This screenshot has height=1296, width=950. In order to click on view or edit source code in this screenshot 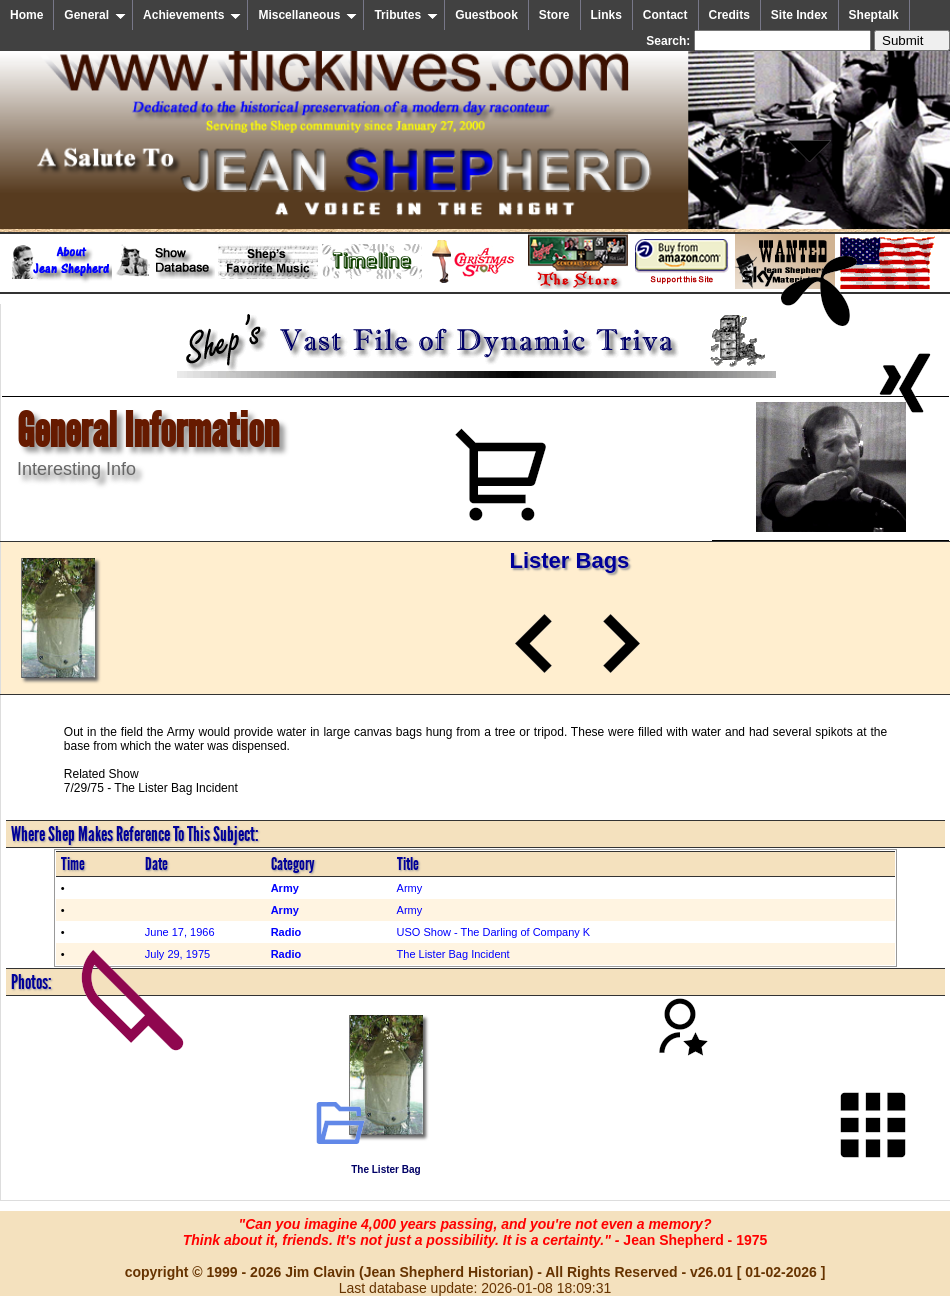, I will do `click(577, 643)`.